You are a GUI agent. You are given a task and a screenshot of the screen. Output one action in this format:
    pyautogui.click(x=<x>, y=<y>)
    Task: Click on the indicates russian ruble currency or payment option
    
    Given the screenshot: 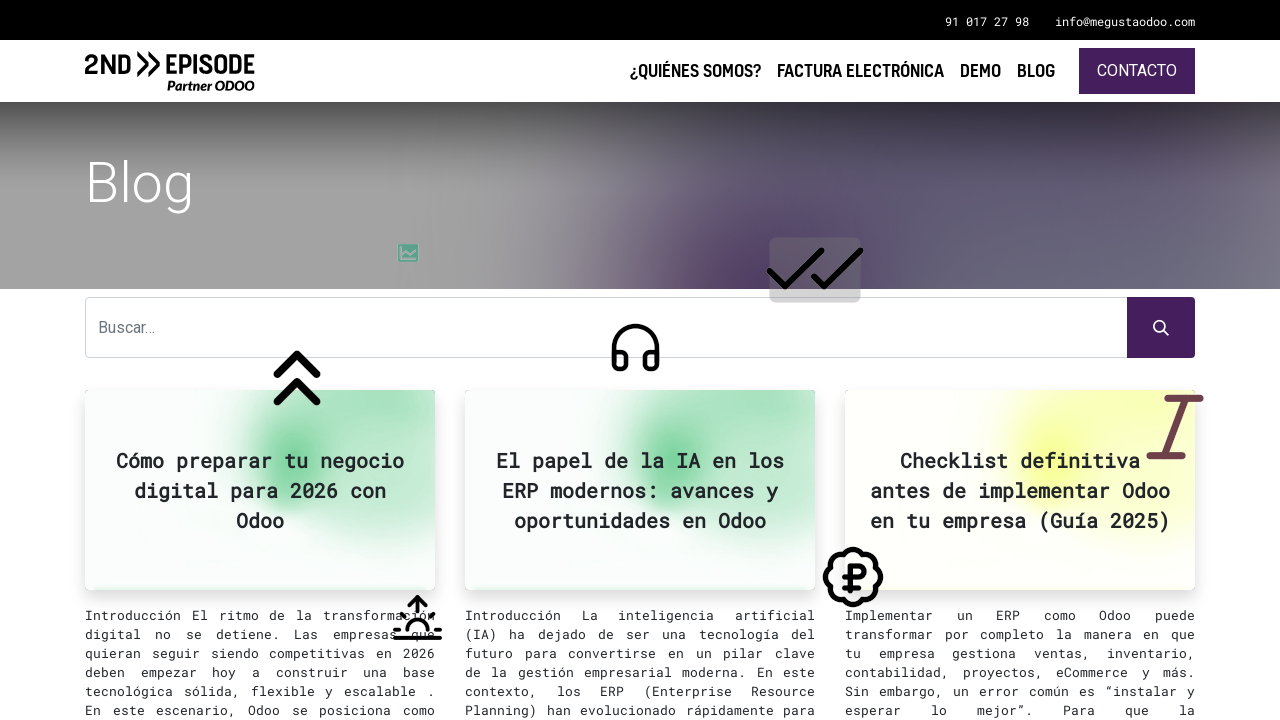 What is the action you would take?
    pyautogui.click(x=853, y=577)
    